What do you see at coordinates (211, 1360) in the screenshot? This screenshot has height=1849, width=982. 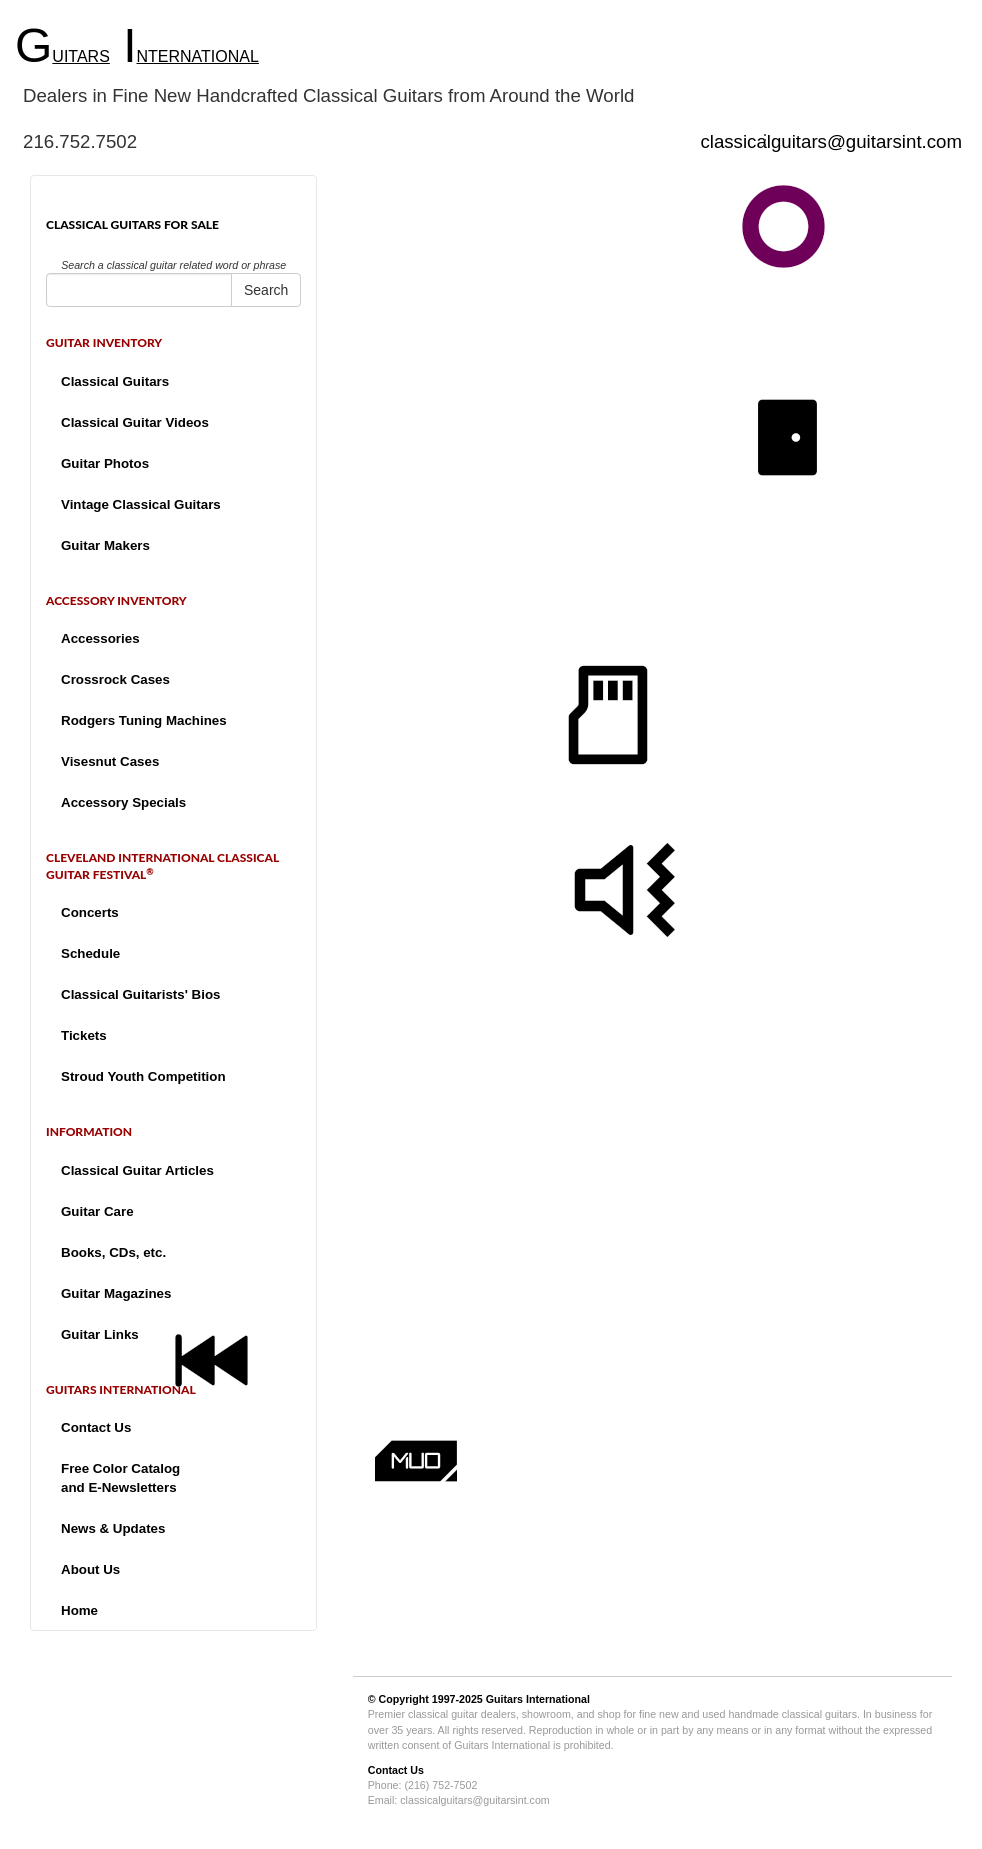 I see `skip to the beginning of the track` at bounding box center [211, 1360].